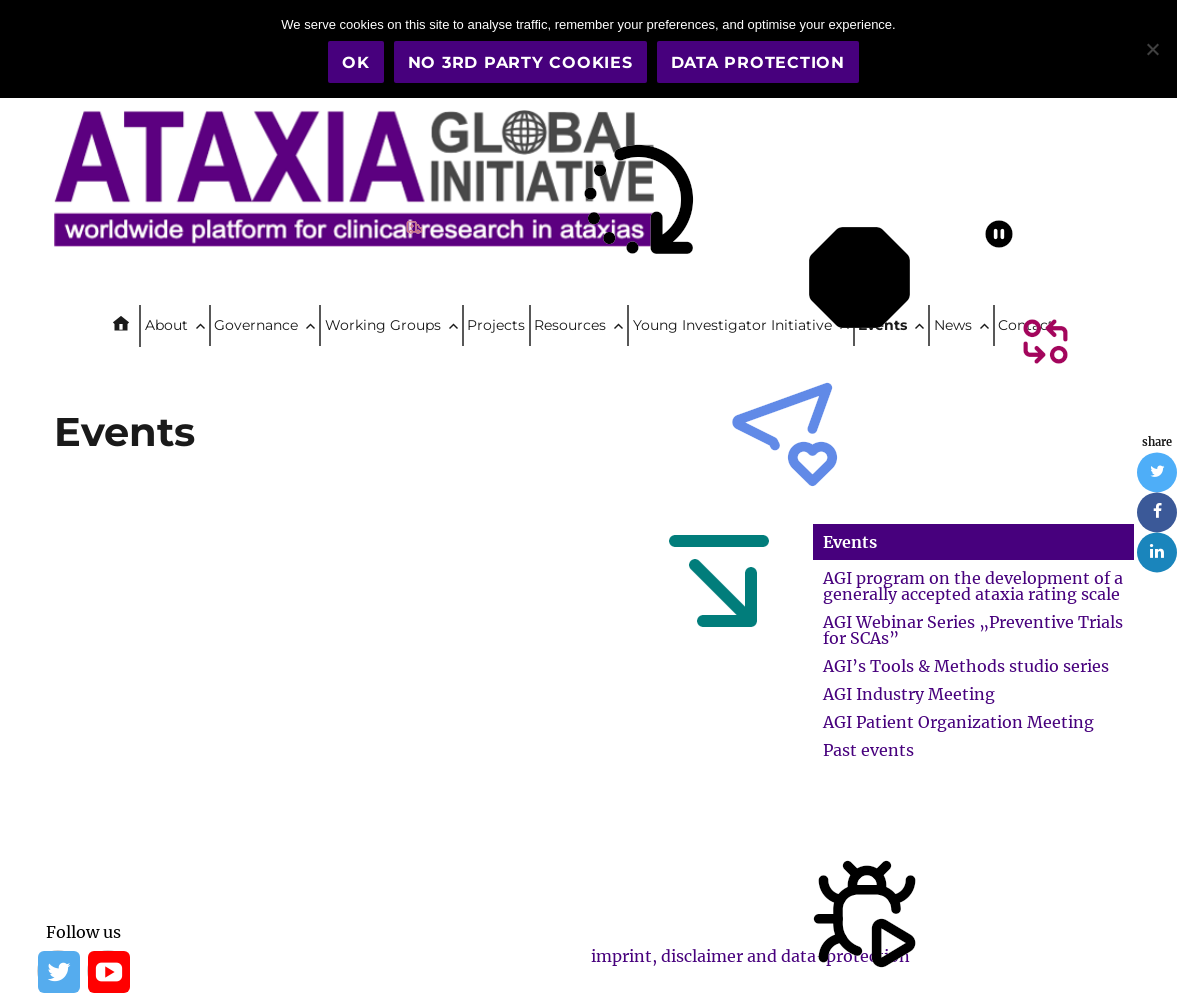 The width and height of the screenshot is (1177, 1006). I want to click on access emergency medical services, so click(414, 227).